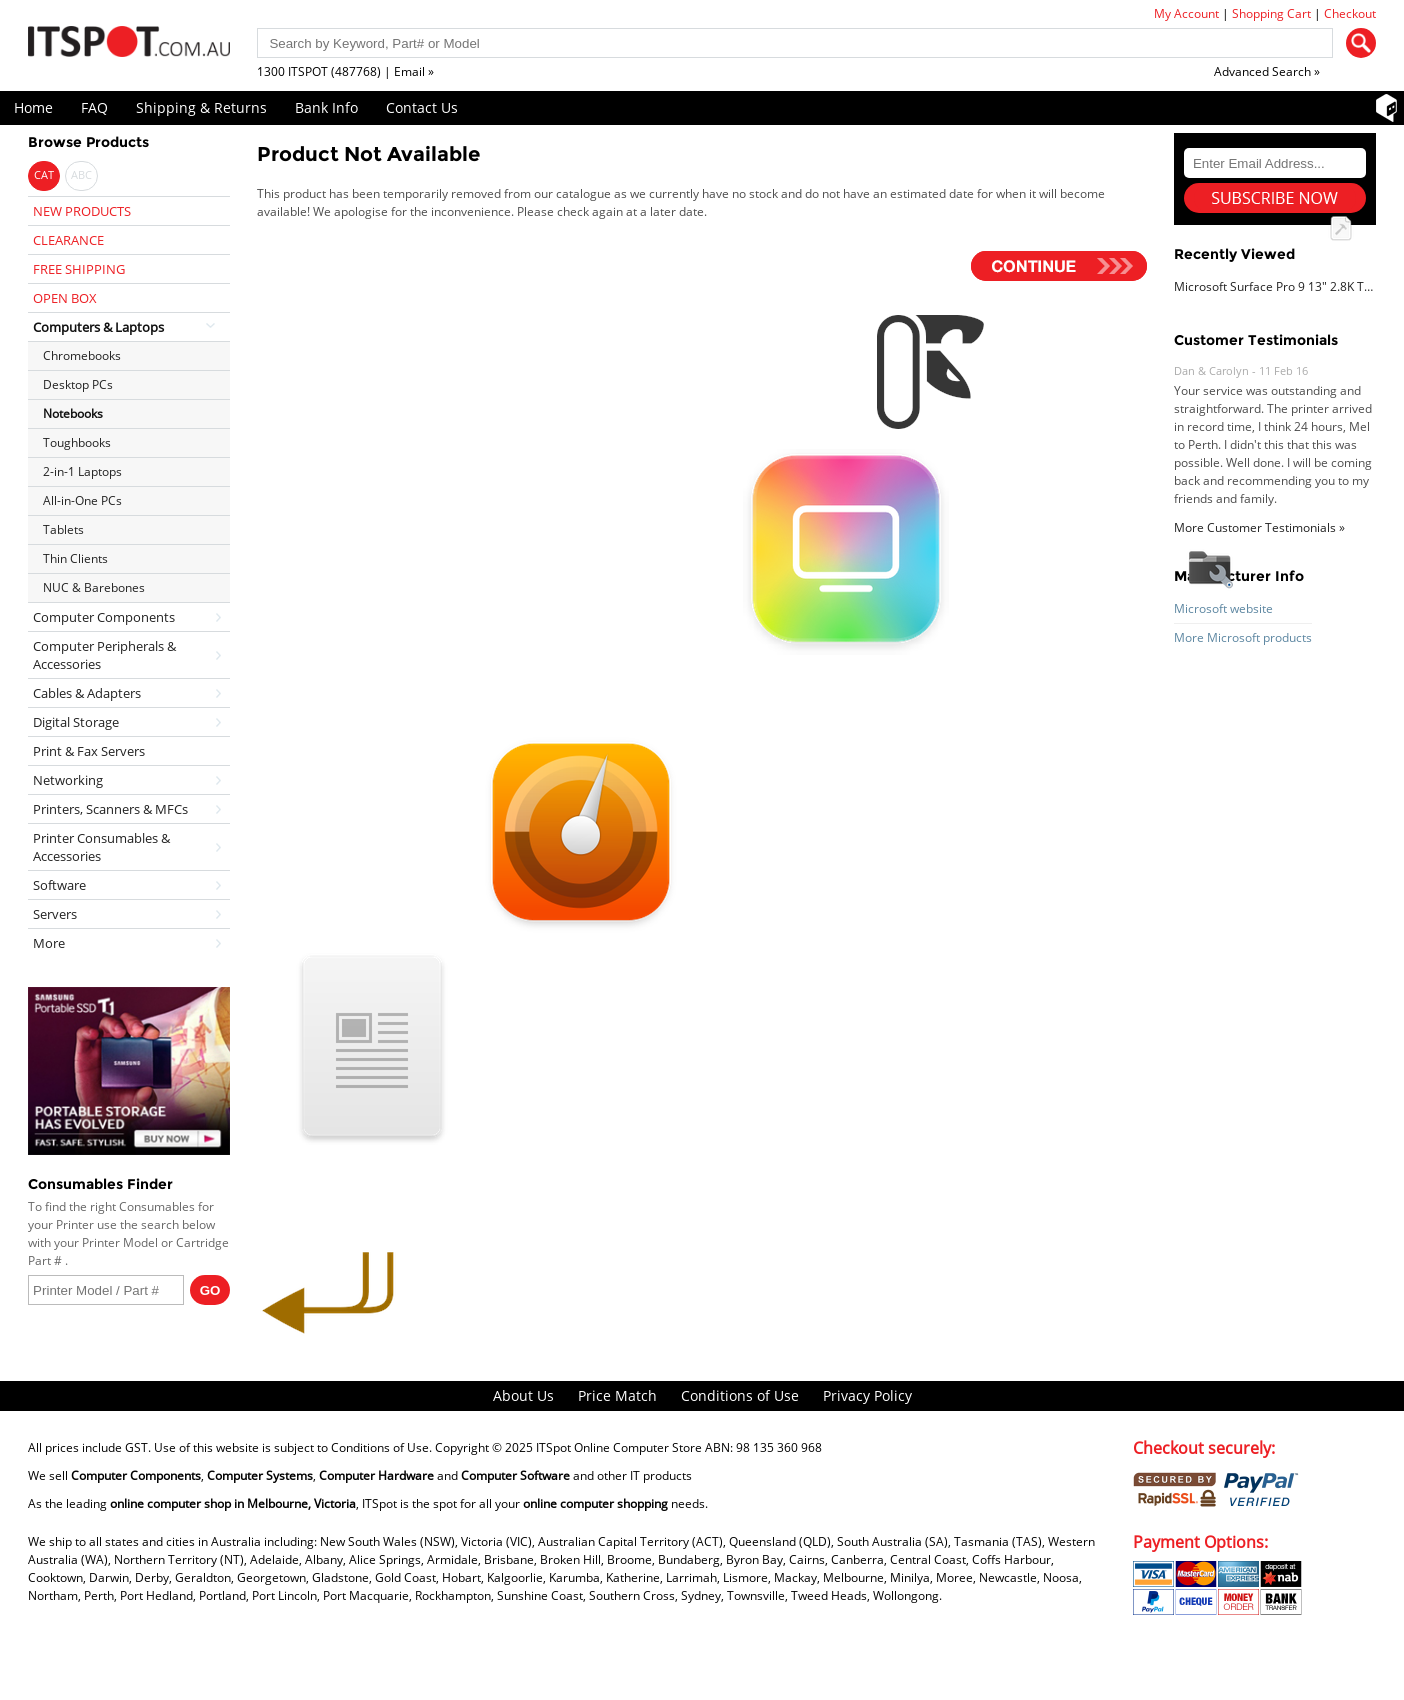 Image resolution: width=1404 pixels, height=1700 pixels. What do you see at coordinates (1209, 568) in the screenshot?
I see `open resource hacker project folder` at bounding box center [1209, 568].